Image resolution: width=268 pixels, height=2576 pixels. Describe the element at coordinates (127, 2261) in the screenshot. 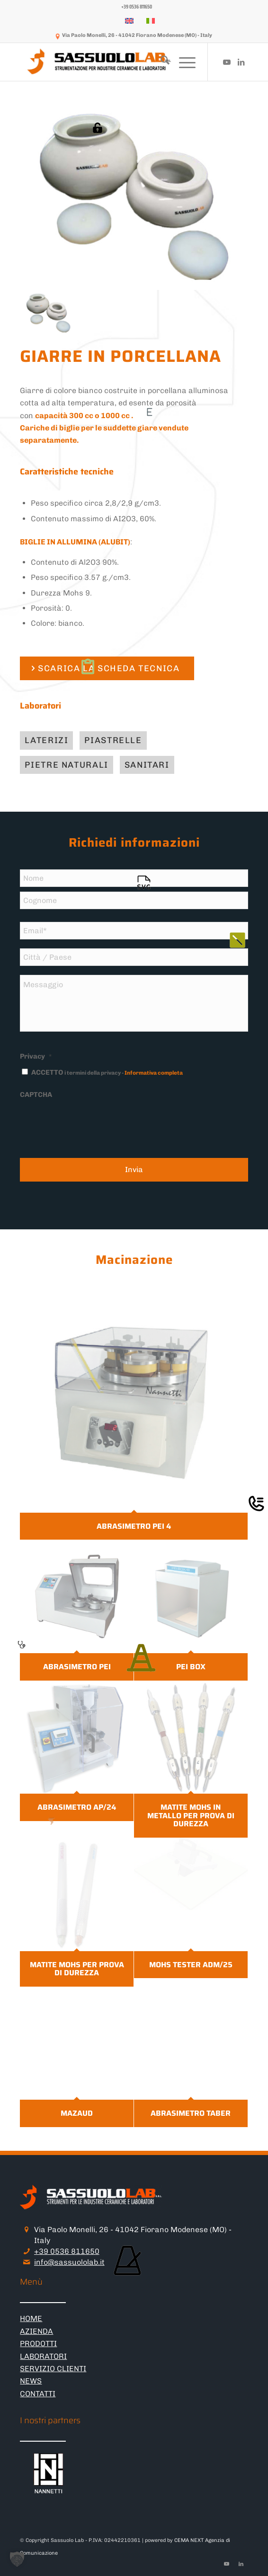

I see `adjust tempo or timing settings` at that location.